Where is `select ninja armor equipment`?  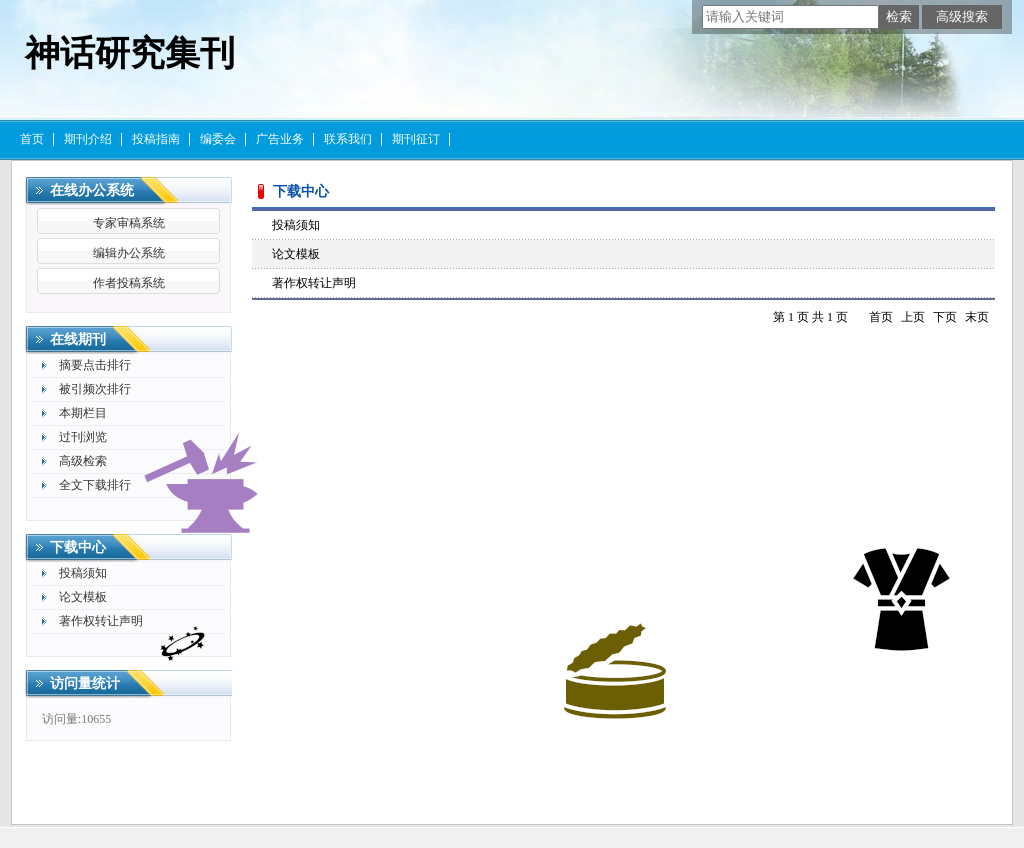 select ninja armor equipment is located at coordinates (901, 599).